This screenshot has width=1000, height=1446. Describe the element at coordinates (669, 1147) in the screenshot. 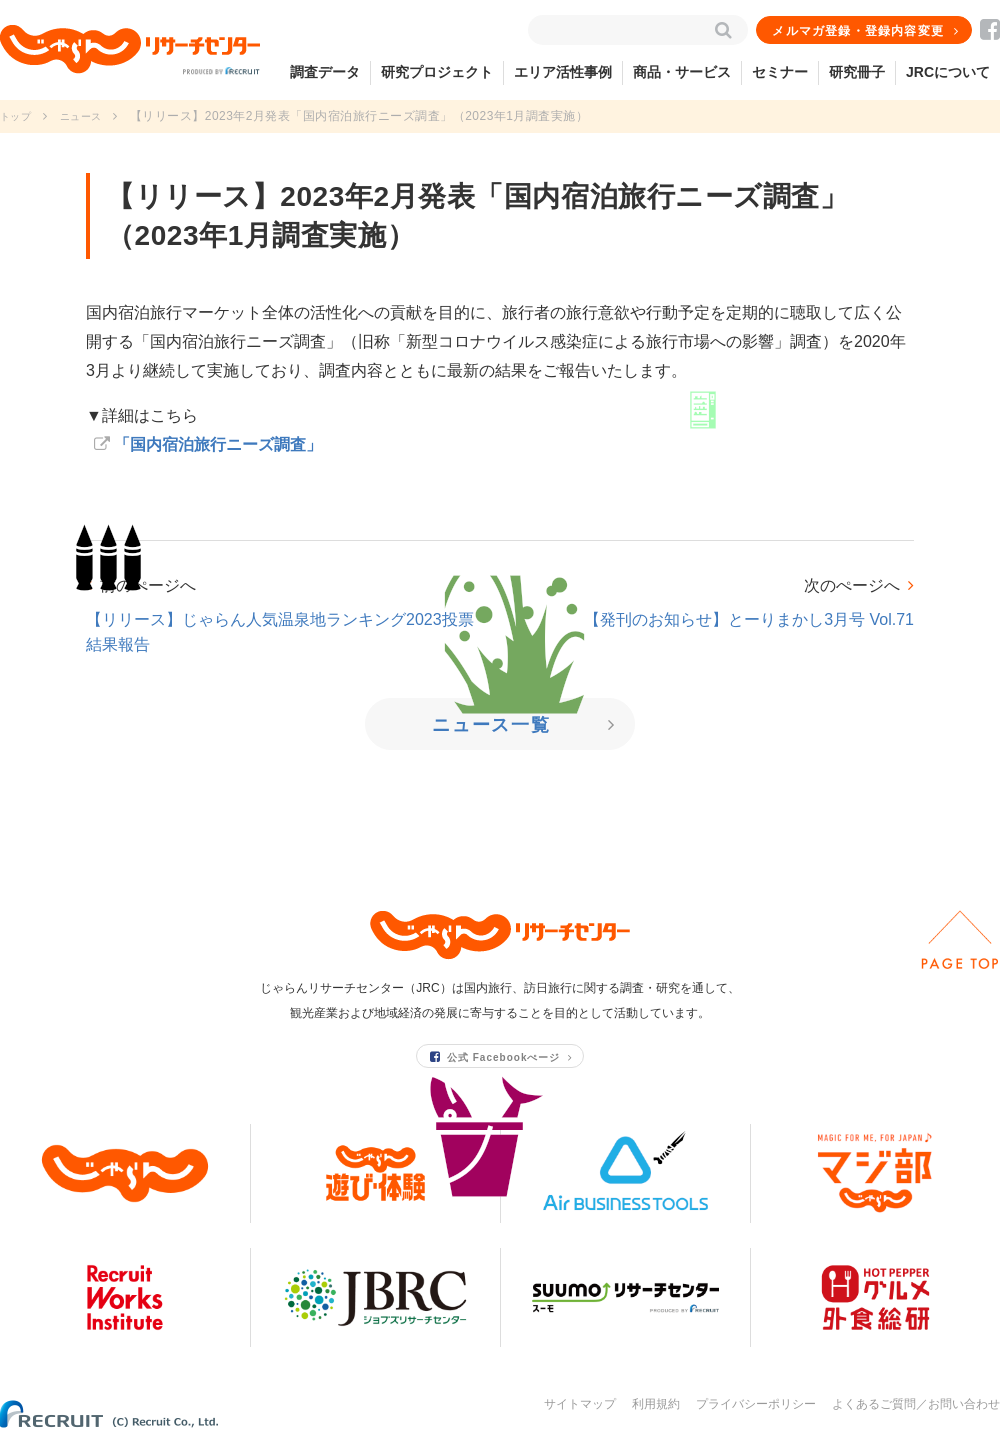

I see `equip a bone knife weapon` at that location.